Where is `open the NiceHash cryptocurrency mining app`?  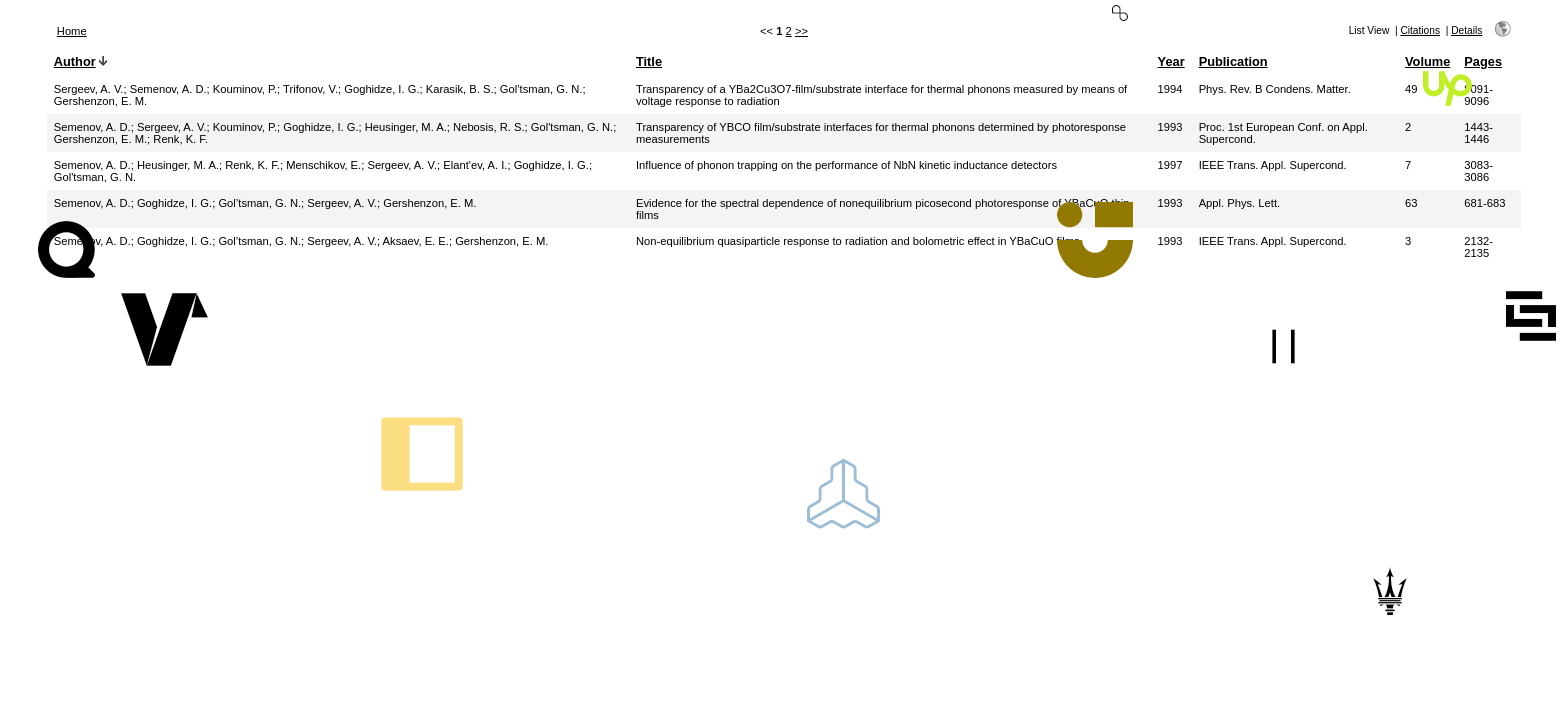 open the NiceHash cryptocurrency mining app is located at coordinates (1095, 240).